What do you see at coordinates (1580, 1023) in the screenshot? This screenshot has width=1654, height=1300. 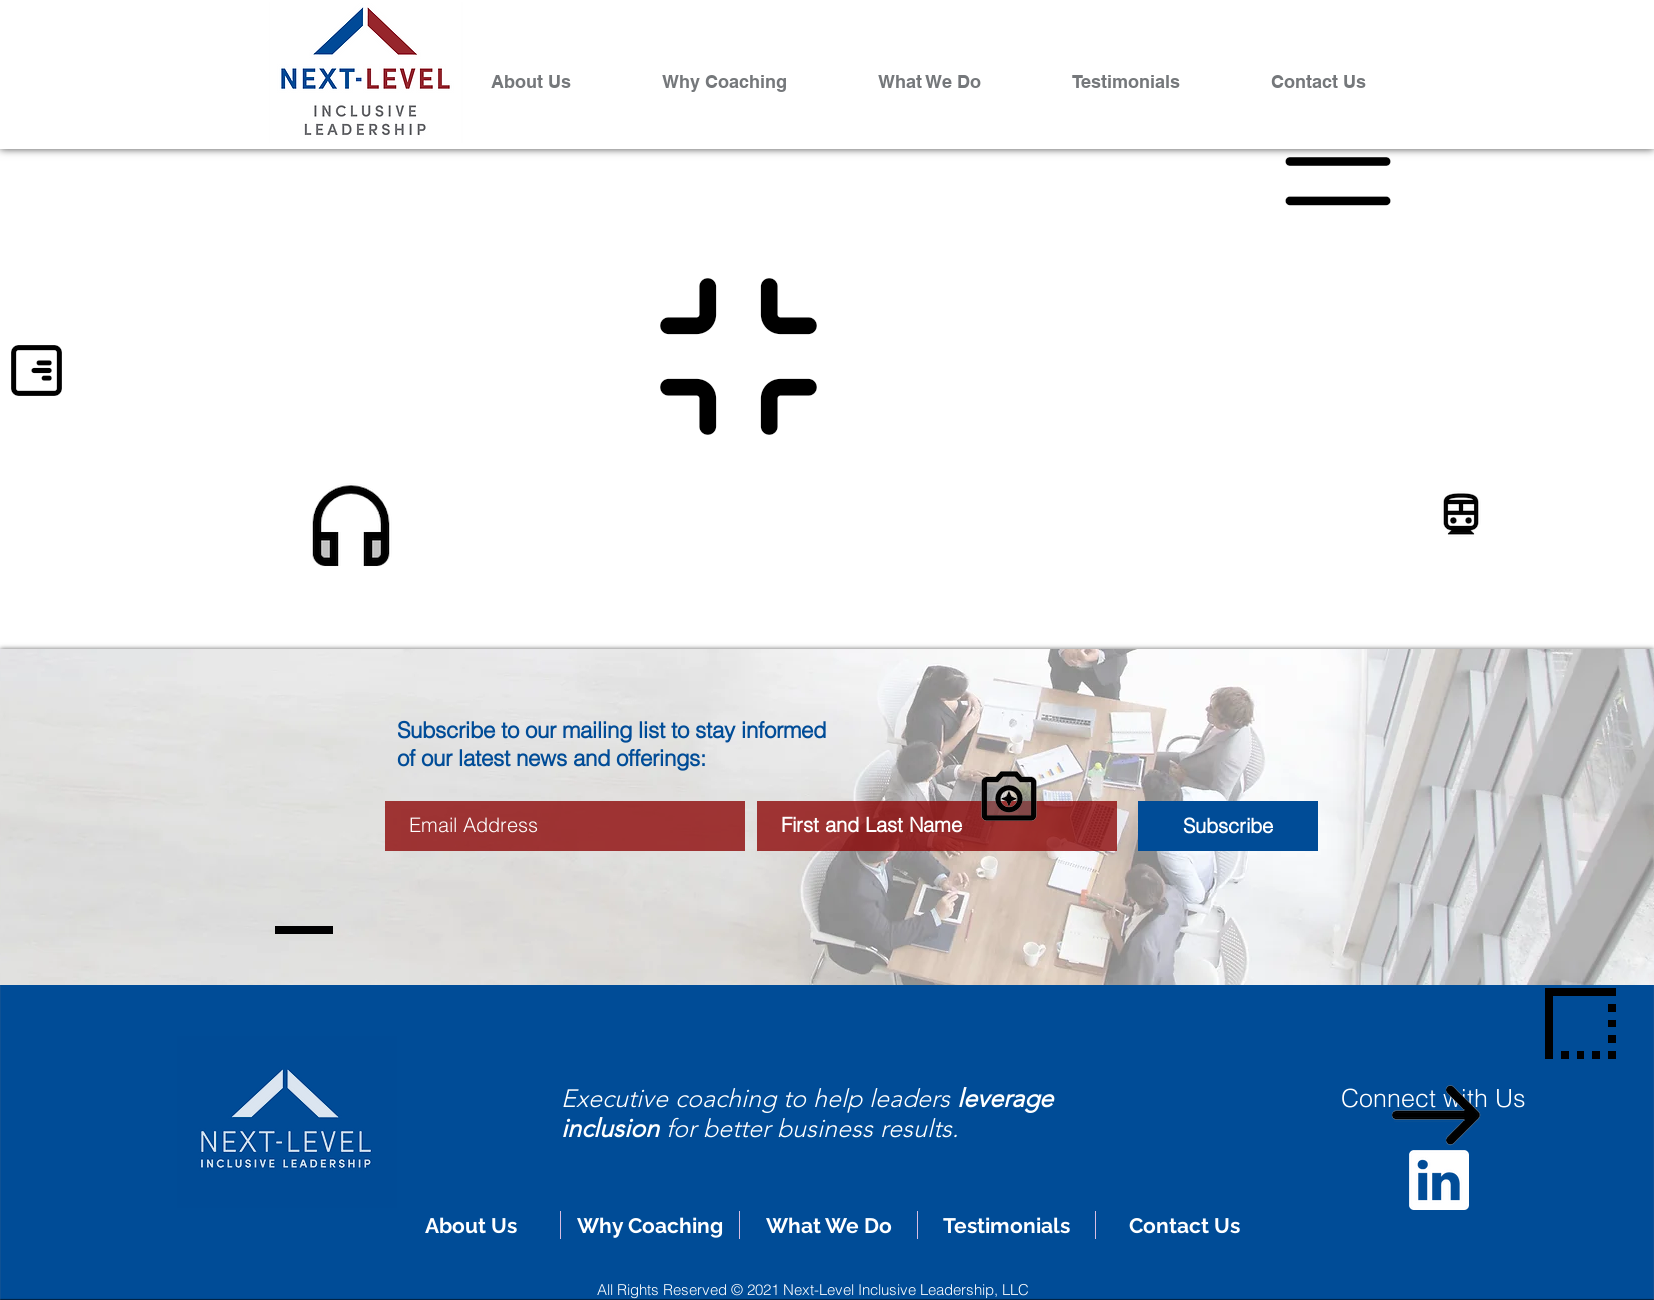 I see `customize table or element border style` at bounding box center [1580, 1023].